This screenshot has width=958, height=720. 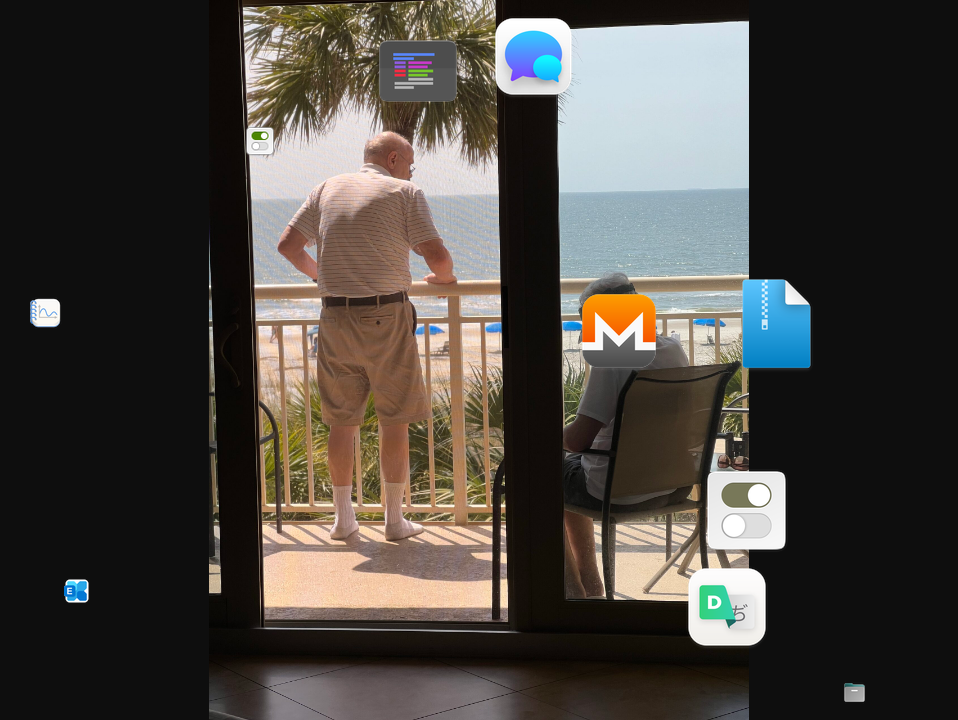 What do you see at coordinates (418, 71) in the screenshot?
I see `open the software development environment` at bounding box center [418, 71].